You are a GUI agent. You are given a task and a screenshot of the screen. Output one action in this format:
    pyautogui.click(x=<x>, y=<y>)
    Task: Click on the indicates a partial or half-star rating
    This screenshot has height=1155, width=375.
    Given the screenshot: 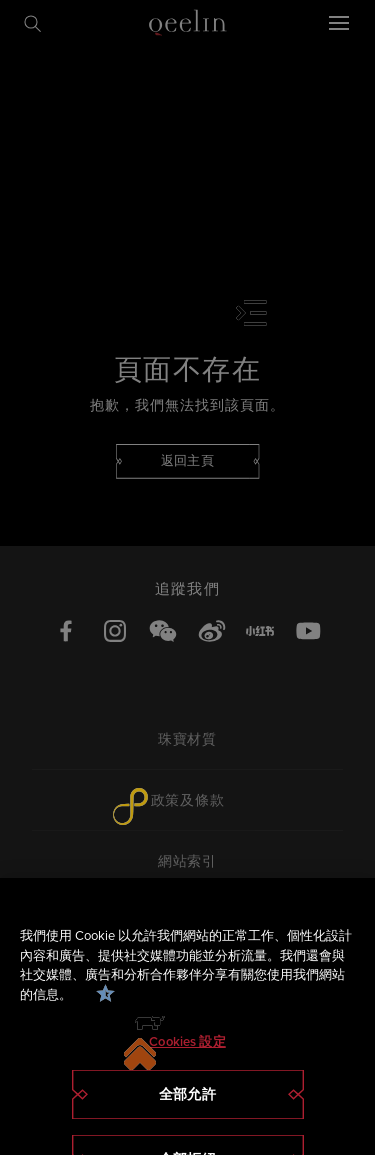 What is the action you would take?
    pyautogui.click(x=105, y=993)
    